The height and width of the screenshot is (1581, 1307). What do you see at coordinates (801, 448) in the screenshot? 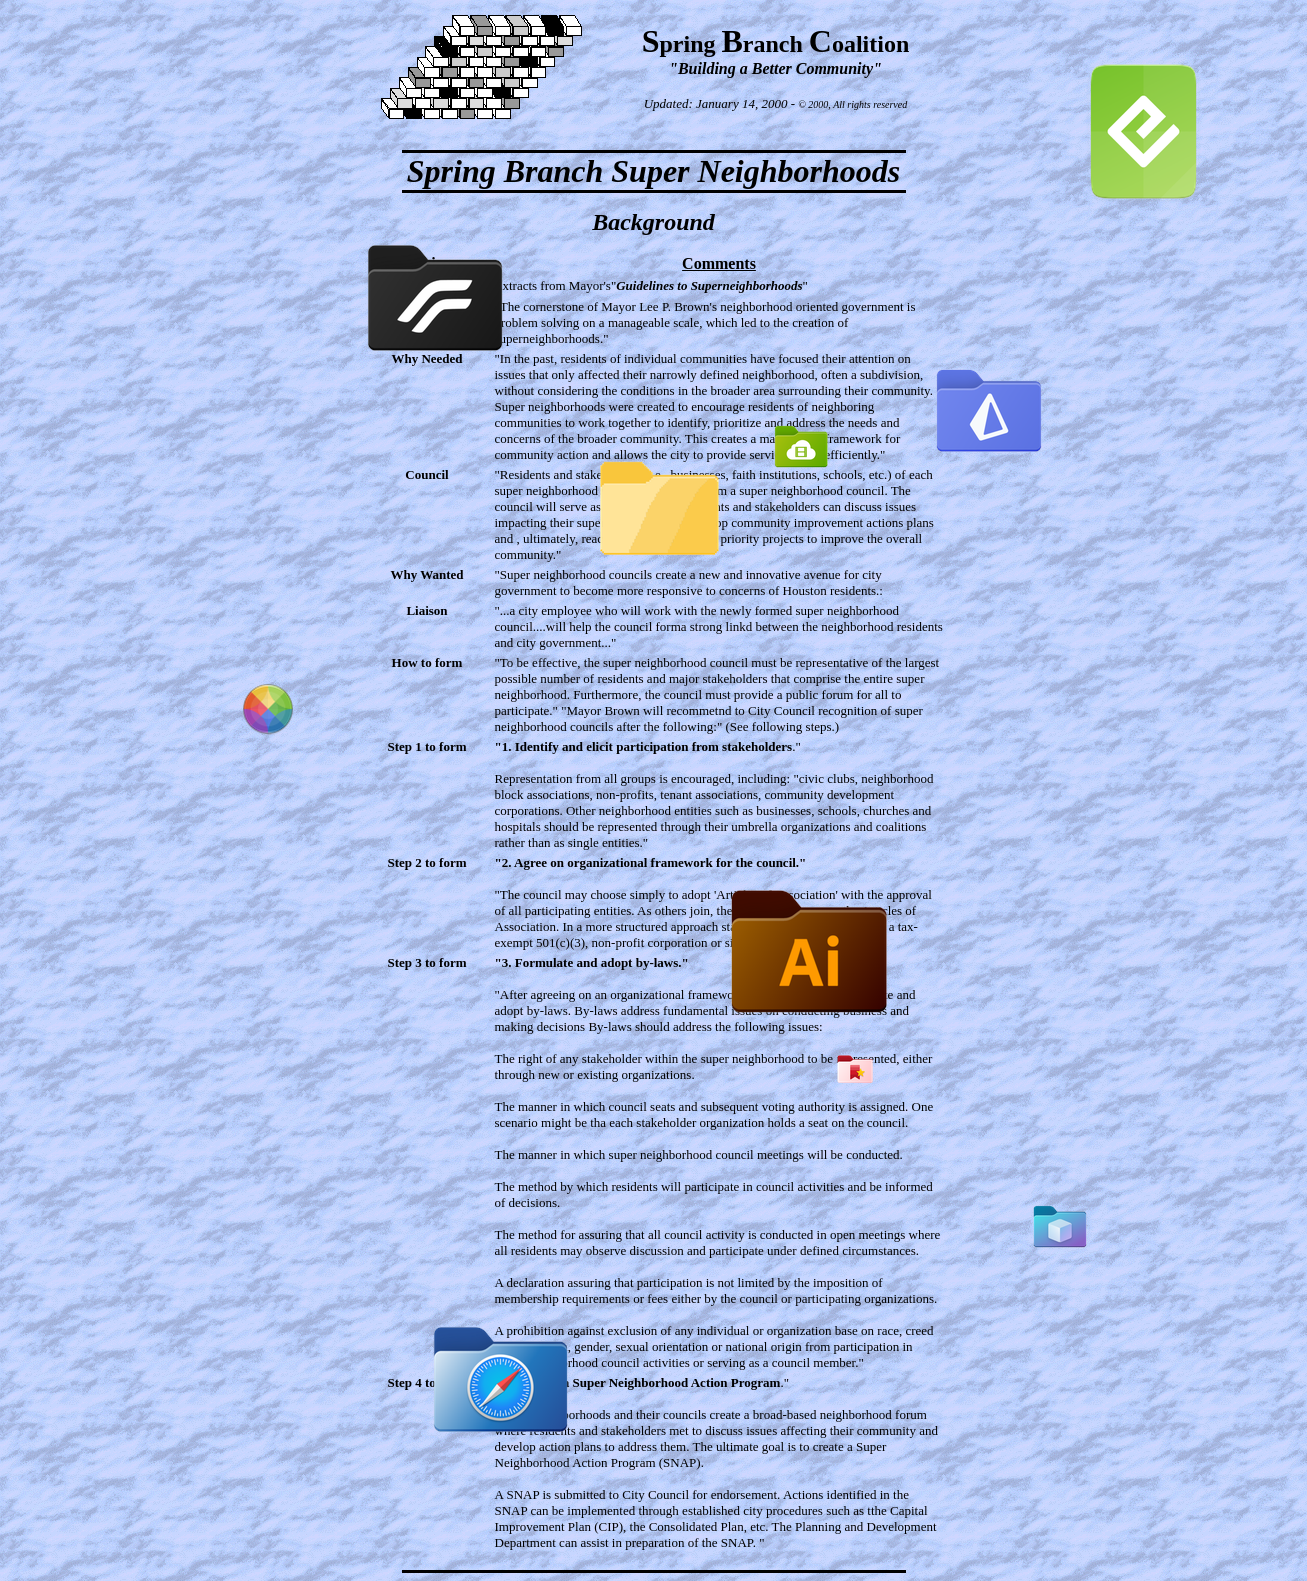
I see `open 4k video downloader folder` at bounding box center [801, 448].